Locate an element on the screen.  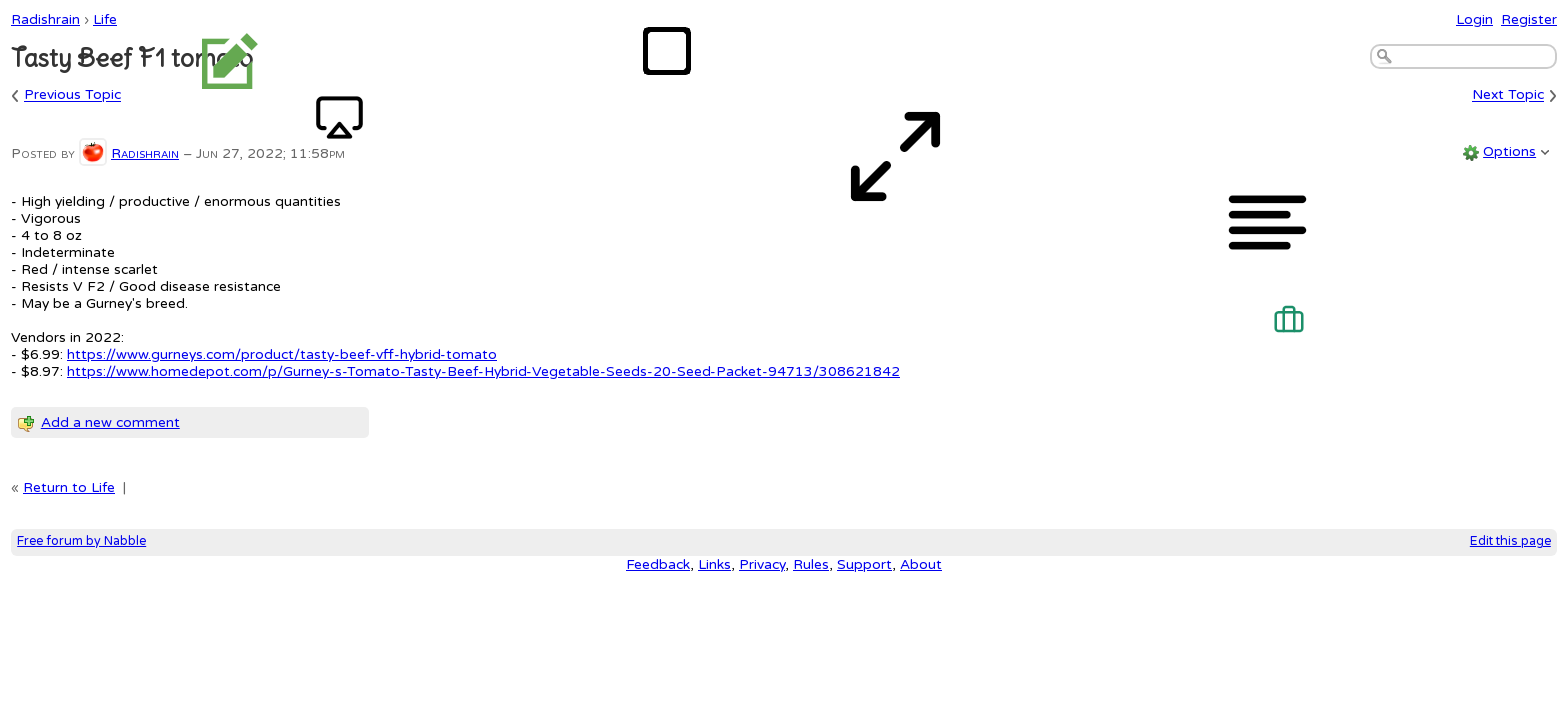
expand content to full screen is located at coordinates (895, 156).